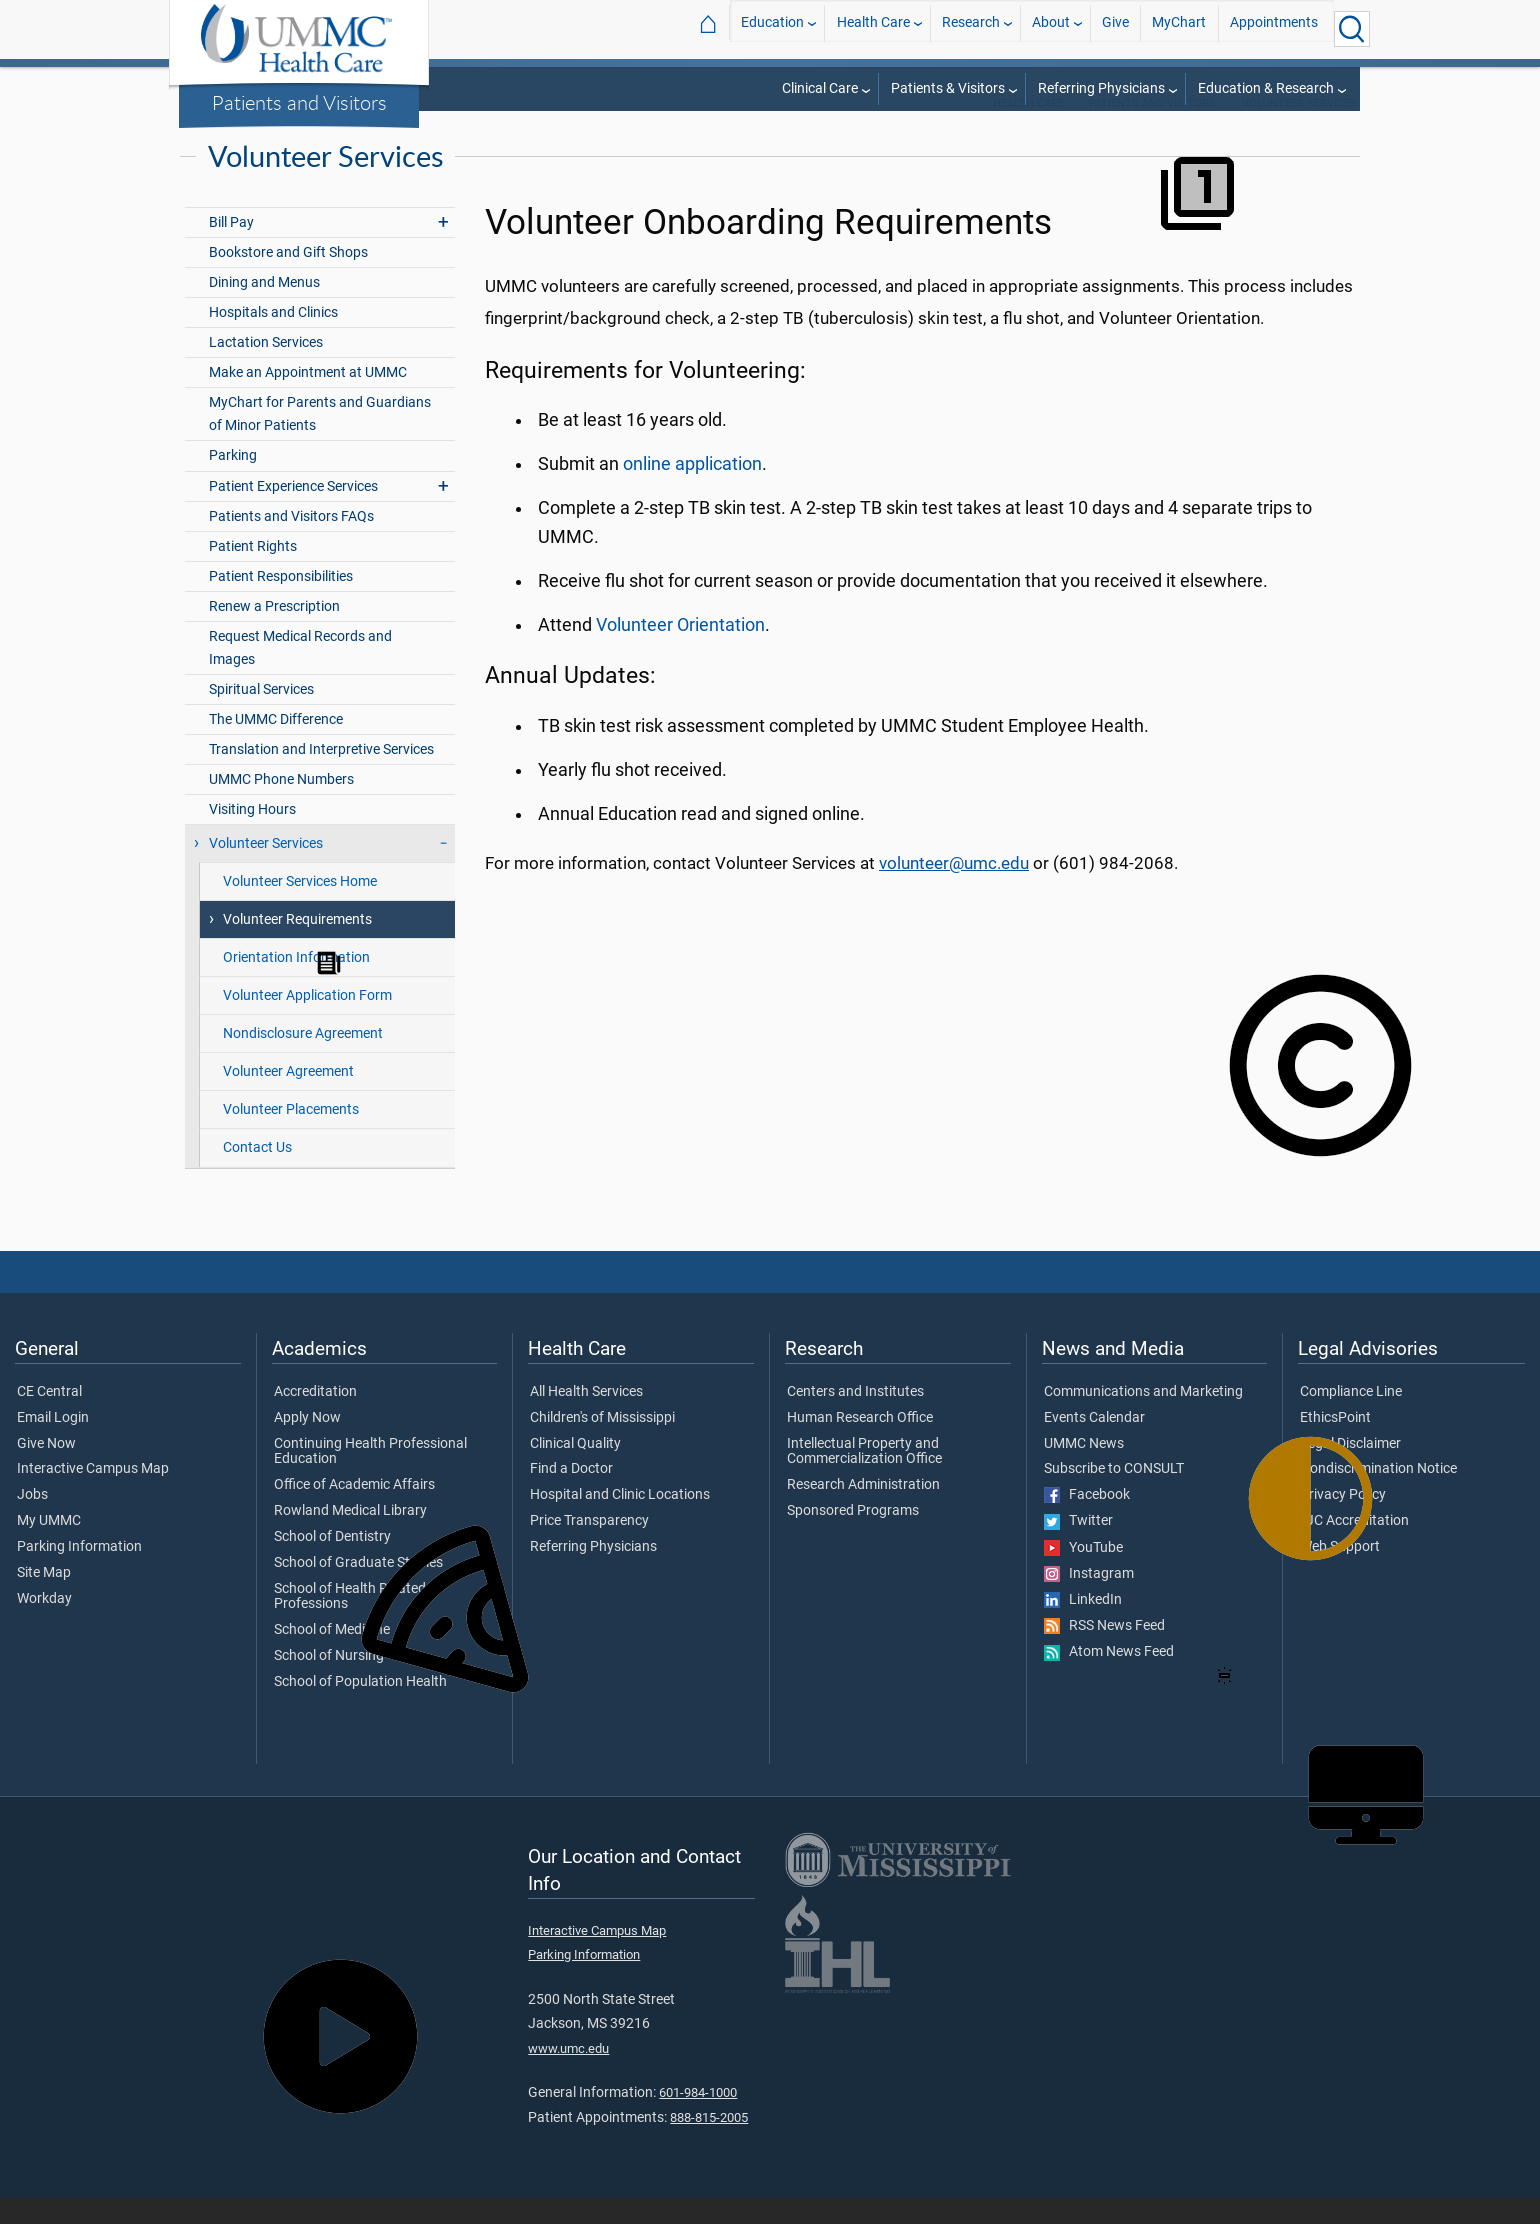 The image size is (1540, 2224). What do you see at coordinates (1197, 193) in the screenshot?
I see `indicates first item in a numbered sequence` at bounding box center [1197, 193].